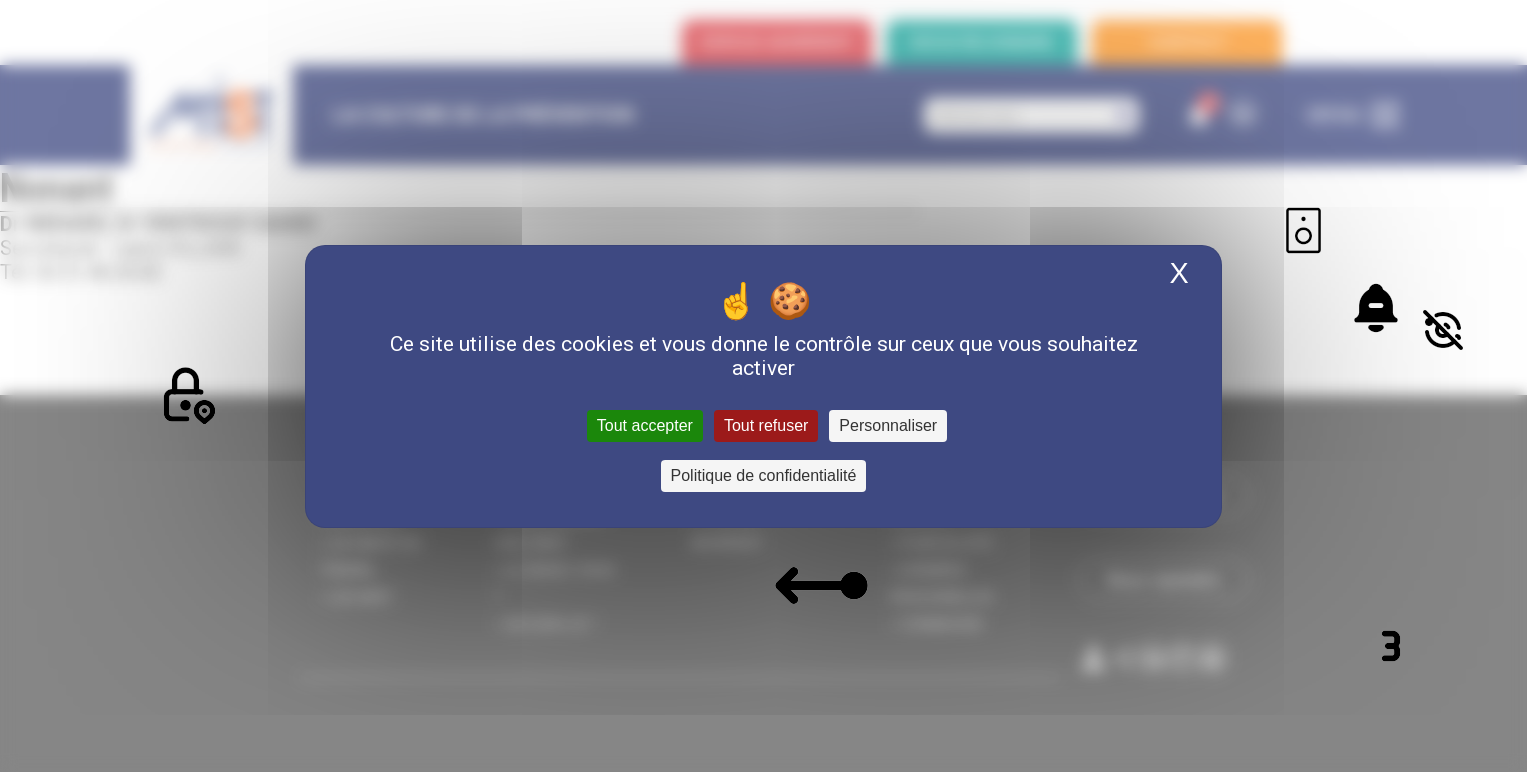 This screenshot has width=1527, height=772. I want to click on set a location-based lock or security trigger, so click(185, 394).